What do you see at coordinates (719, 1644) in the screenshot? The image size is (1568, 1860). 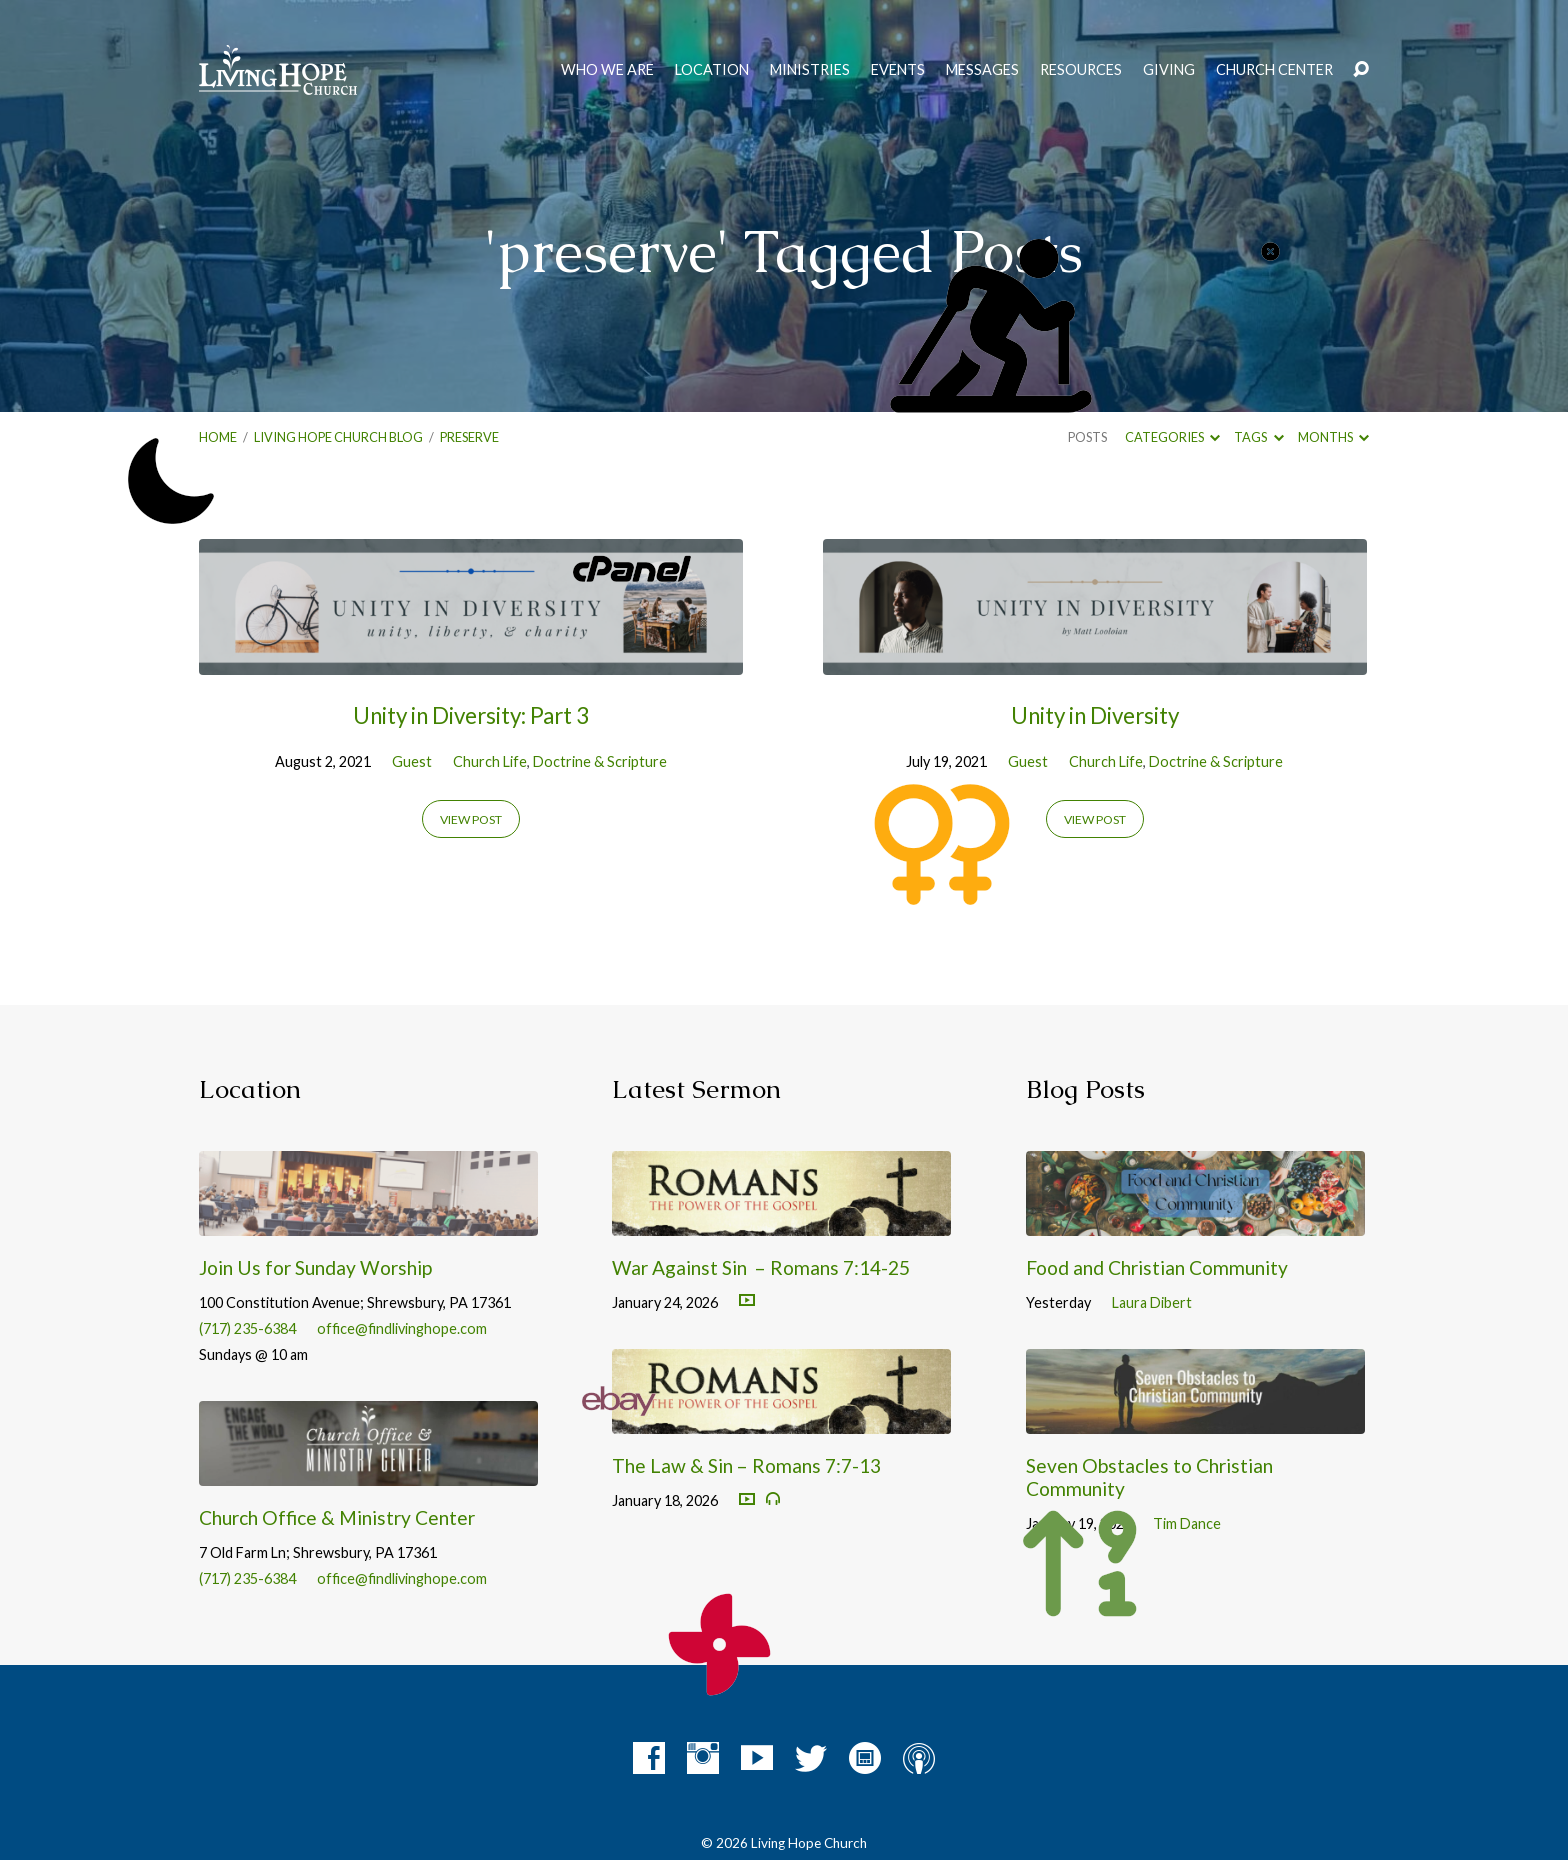 I see `toggle fan or ventilation control` at bounding box center [719, 1644].